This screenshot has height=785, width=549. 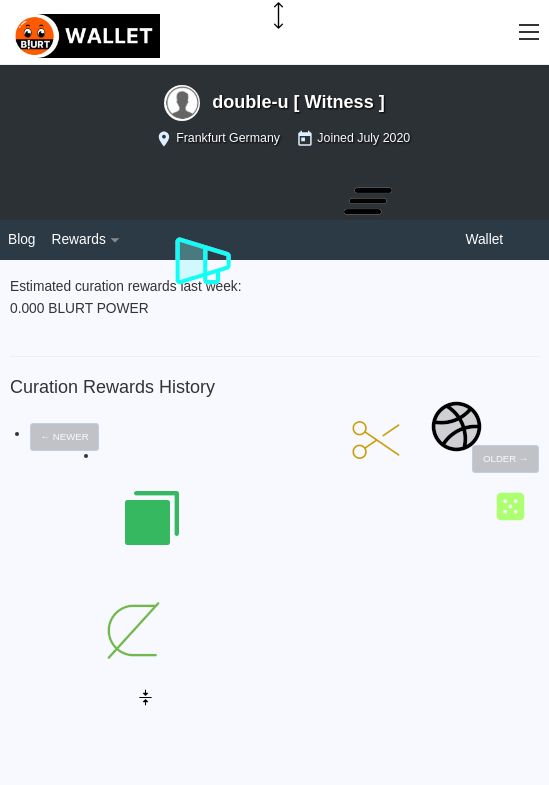 I want to click on visit dribbble profile or portfolio, so click(x=456, y=426).